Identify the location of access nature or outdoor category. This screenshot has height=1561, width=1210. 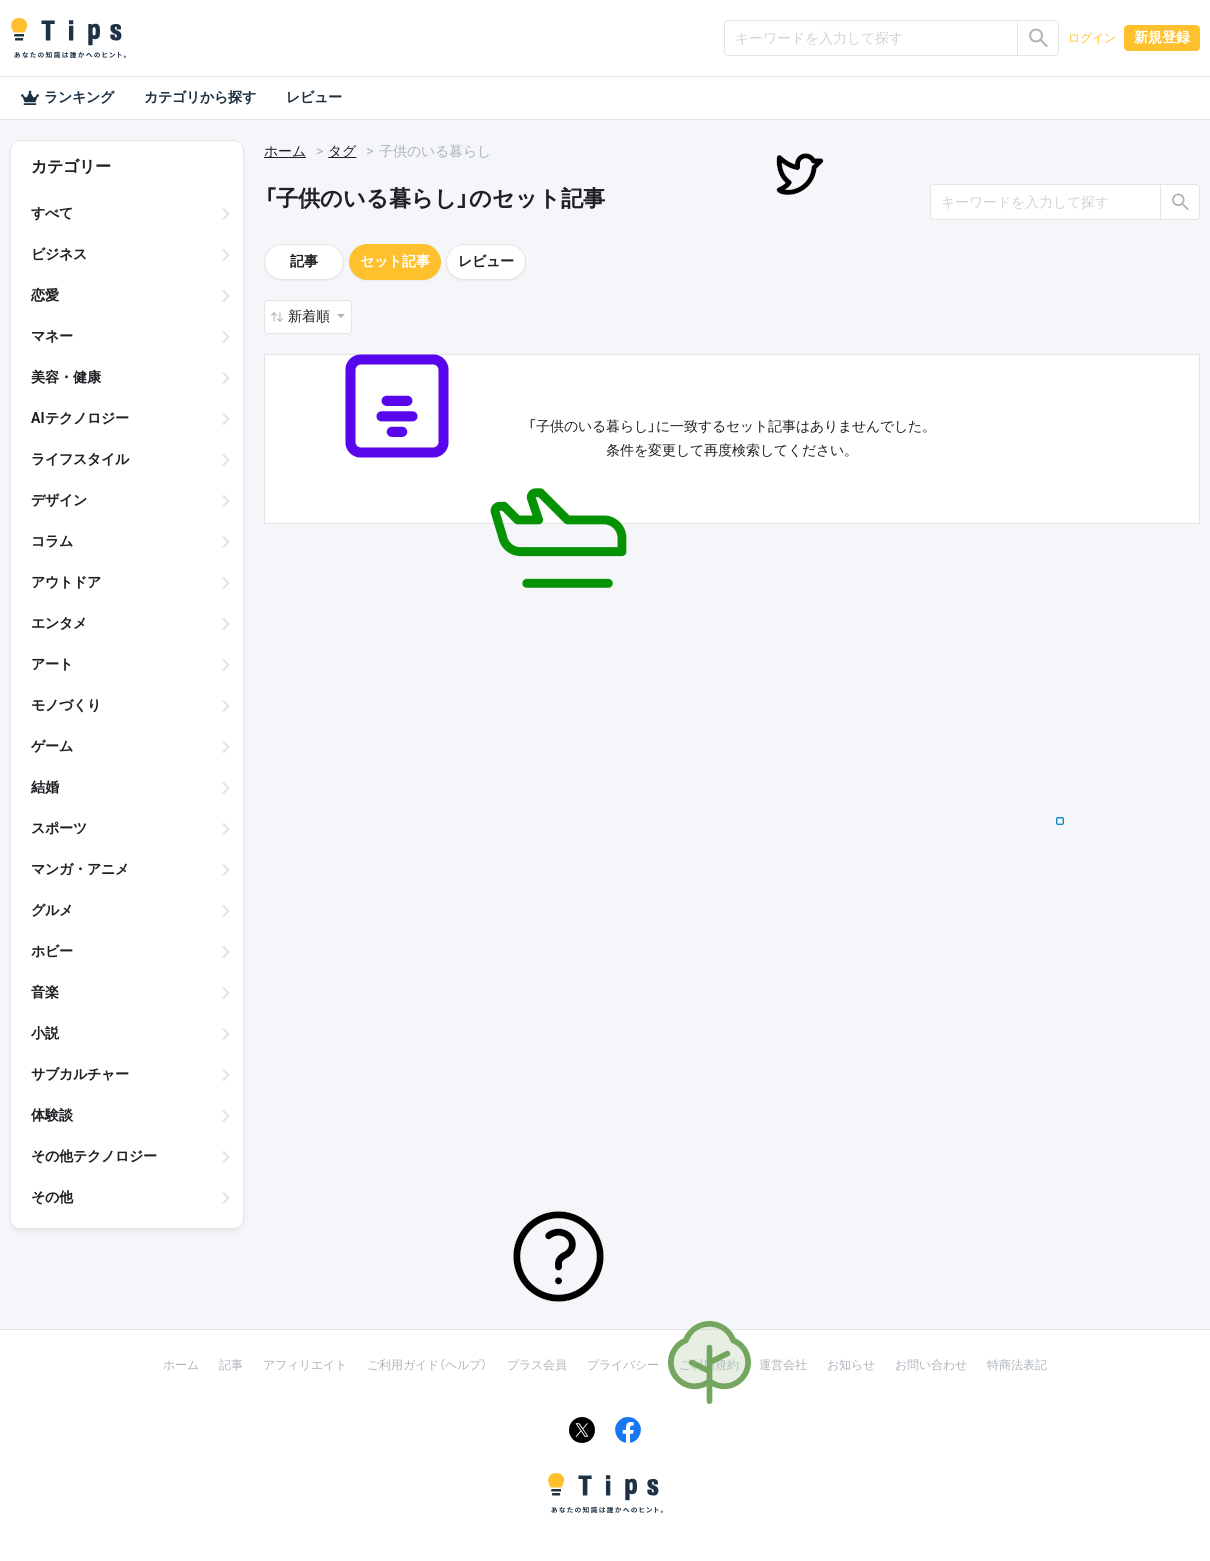
(709, 1362).